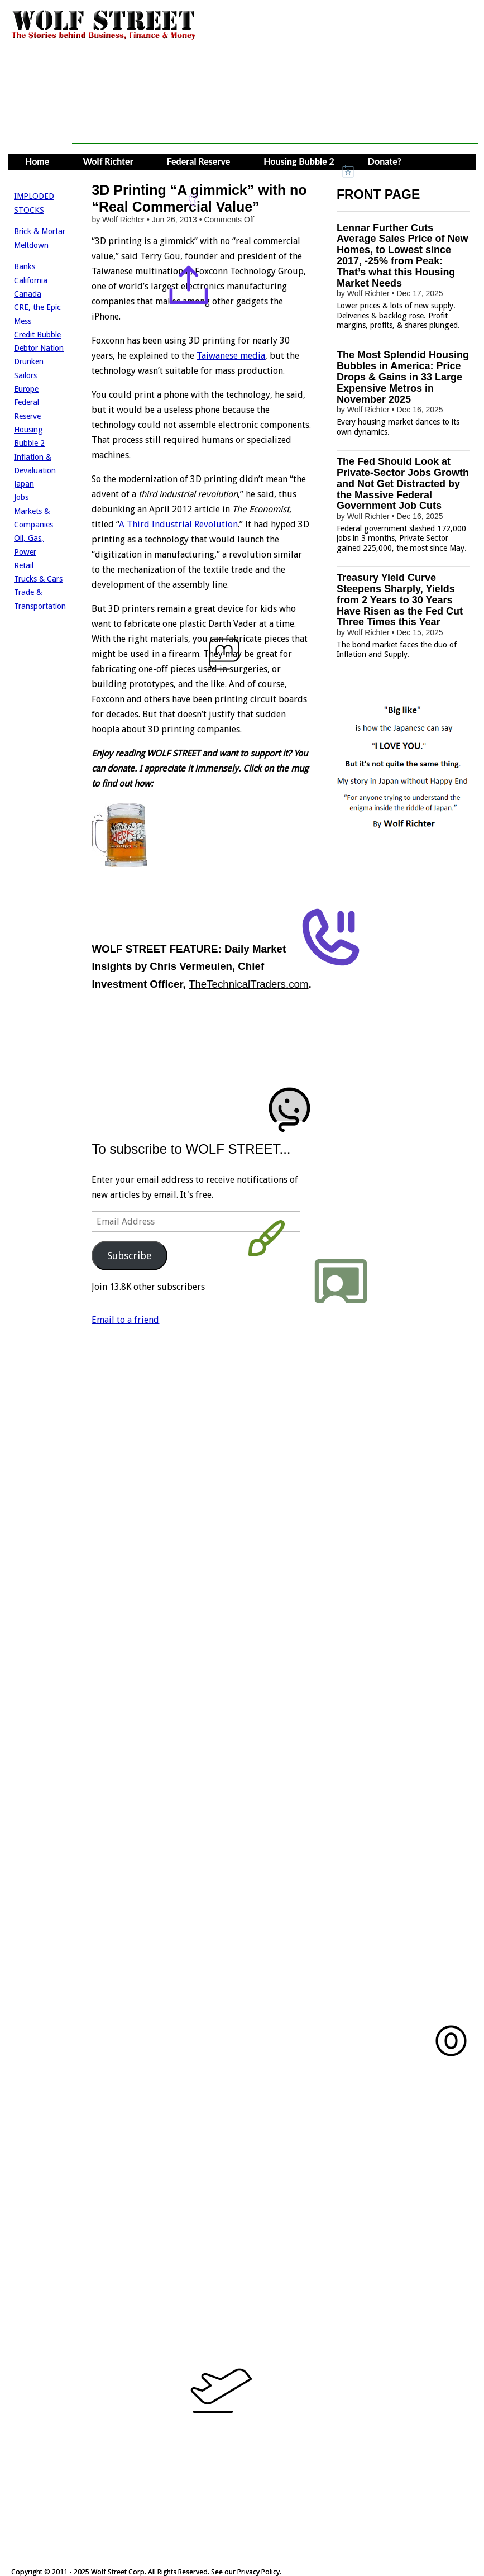  What do you see at coordinates (451, 2041) in the screenshot?
I see `indicates zero items or notifications` at bounding box center [451, 2041].